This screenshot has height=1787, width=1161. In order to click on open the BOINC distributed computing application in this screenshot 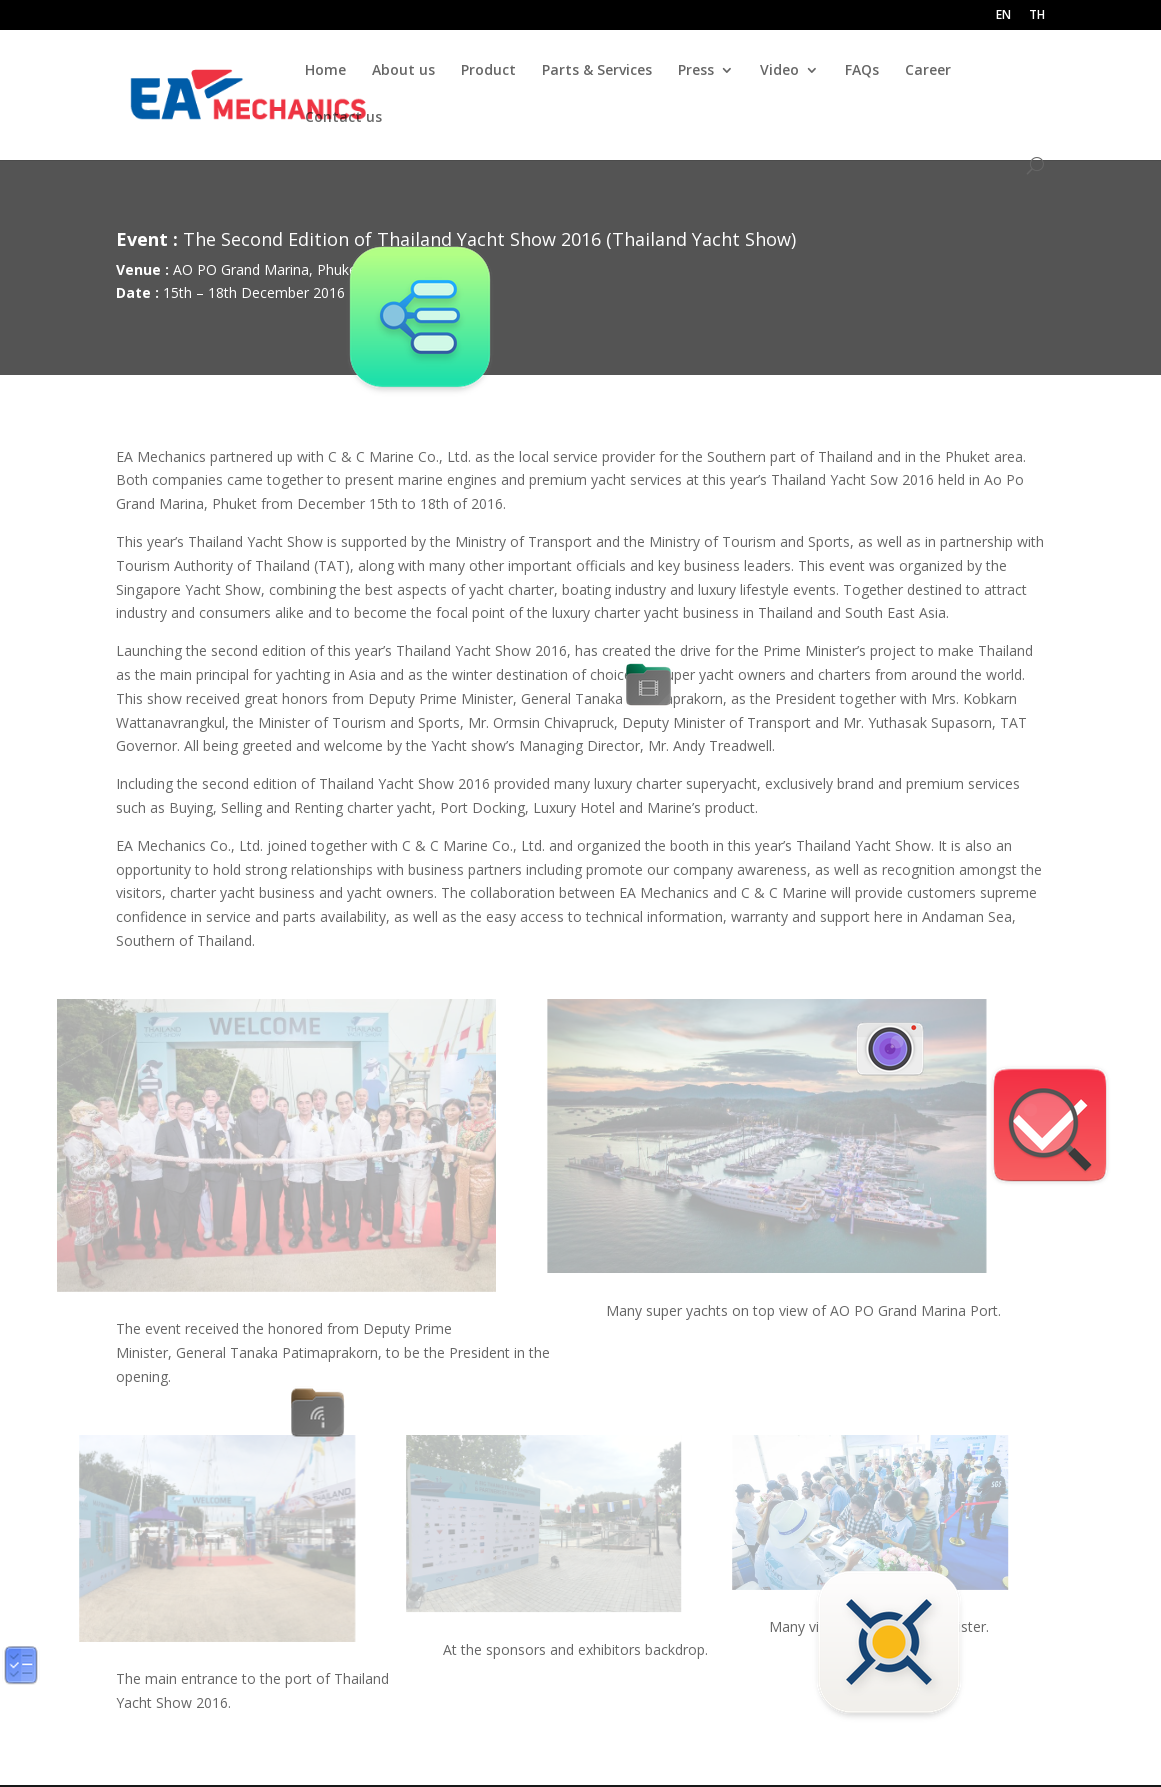, I will do `click(889, 1642)`.